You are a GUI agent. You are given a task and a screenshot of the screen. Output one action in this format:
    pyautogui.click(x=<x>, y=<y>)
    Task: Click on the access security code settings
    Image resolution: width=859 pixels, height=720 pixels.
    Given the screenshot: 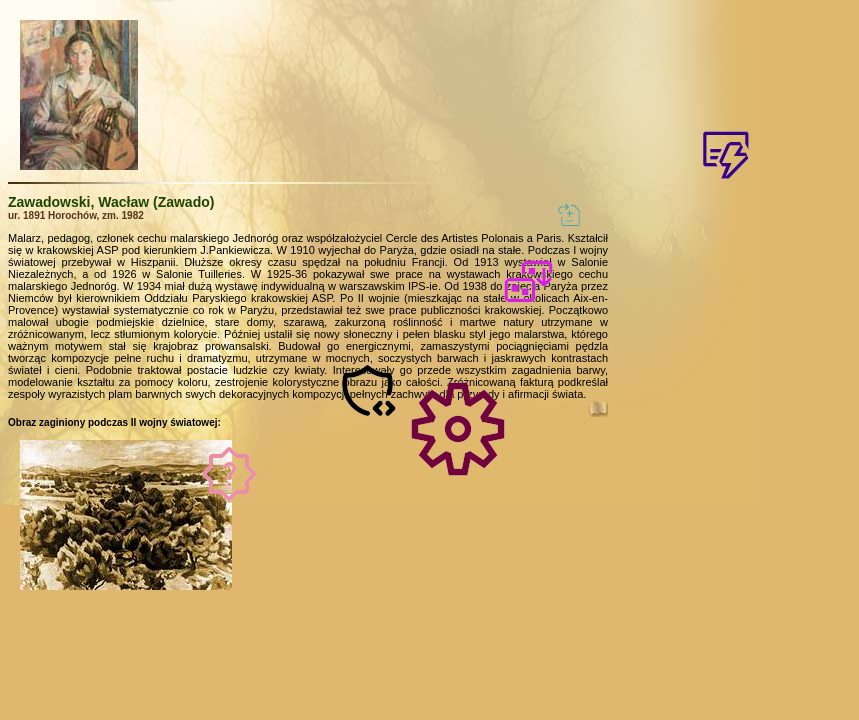 What is the action you would take?
    pyautogui.click(x=367, y=390)
    